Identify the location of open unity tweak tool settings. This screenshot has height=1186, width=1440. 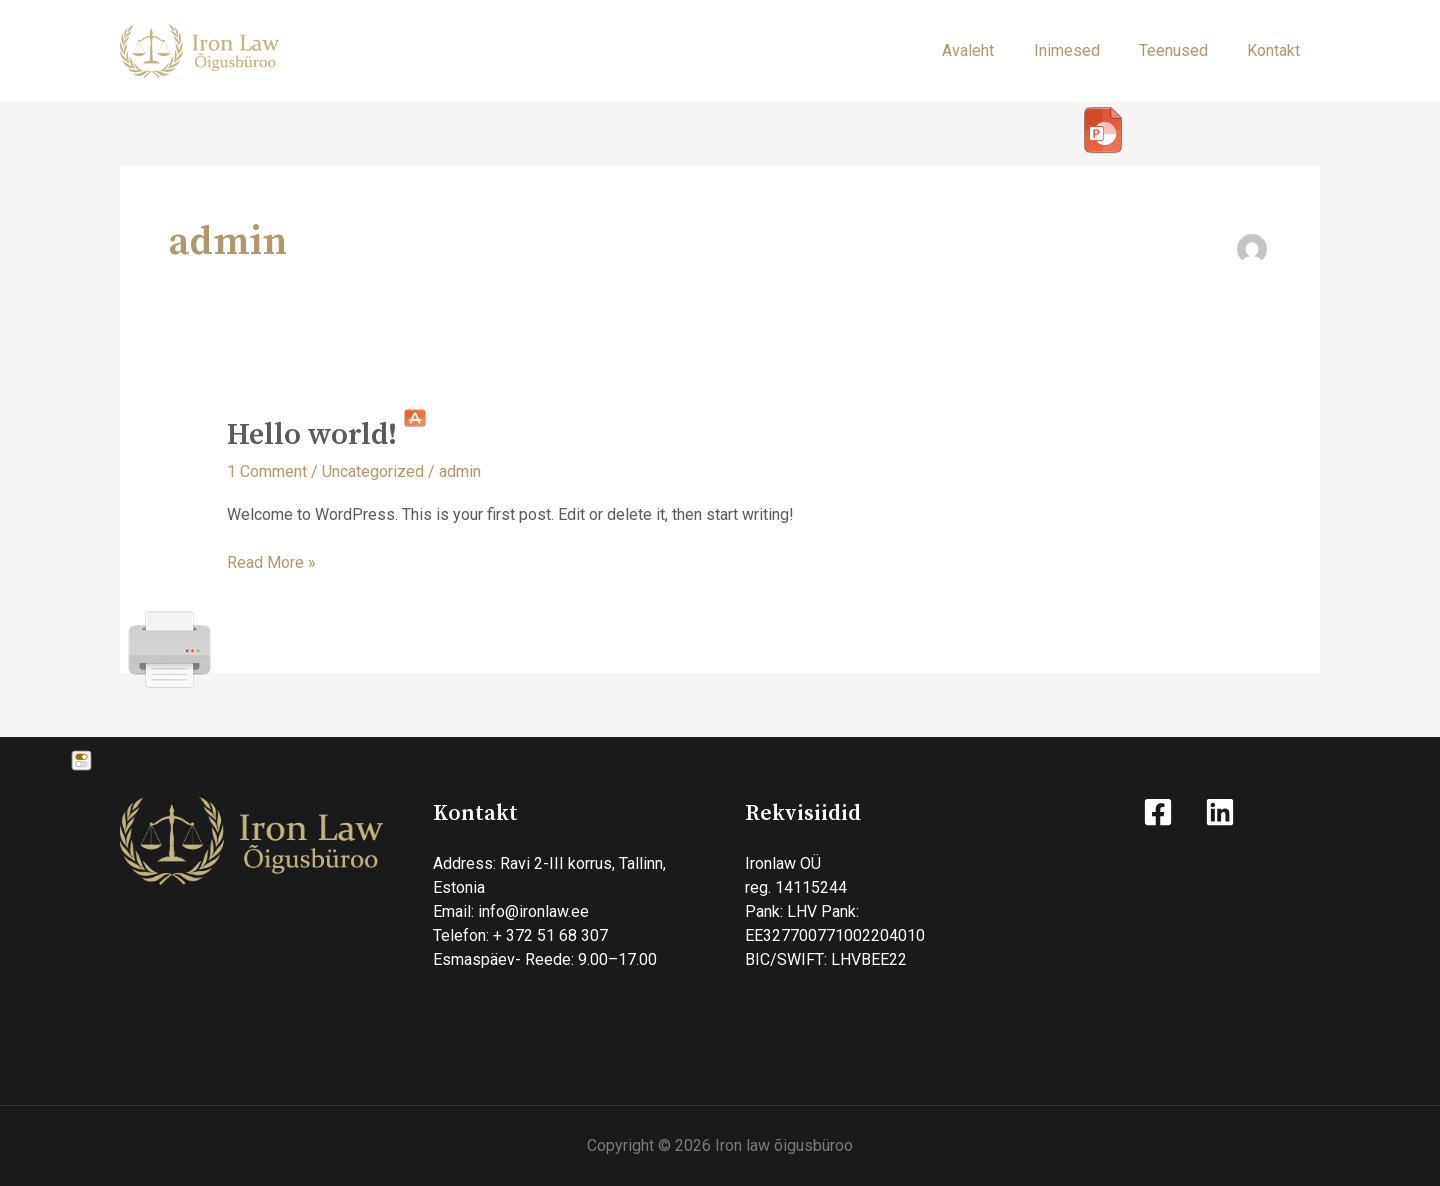
(81, 760).